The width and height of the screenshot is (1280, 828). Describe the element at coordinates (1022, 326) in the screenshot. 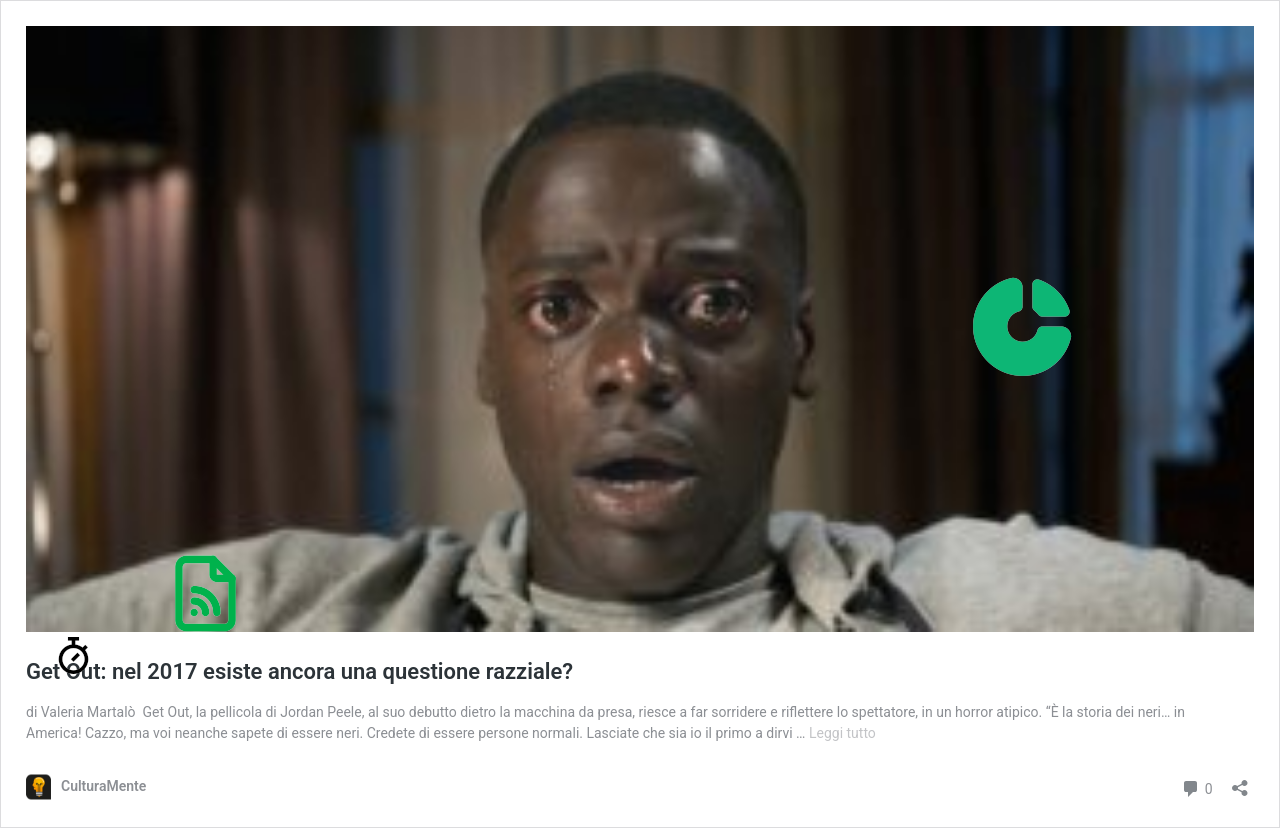

I see `view analytics or statistics breakdown` at that location.